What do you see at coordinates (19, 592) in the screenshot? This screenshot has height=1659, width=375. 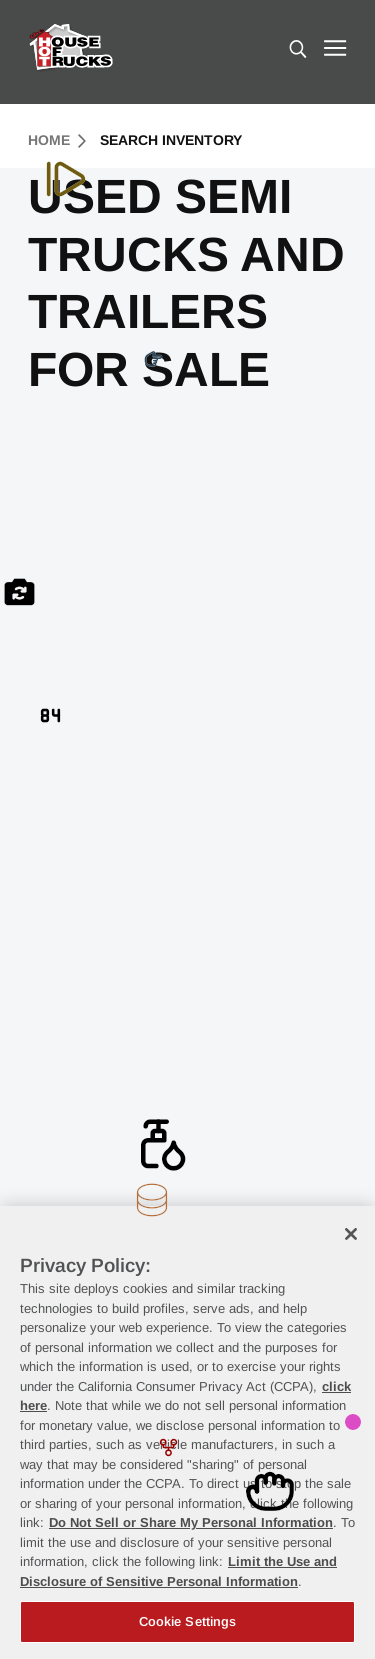 I see `switch between front and rear camera` at bounding box center [19, 592].